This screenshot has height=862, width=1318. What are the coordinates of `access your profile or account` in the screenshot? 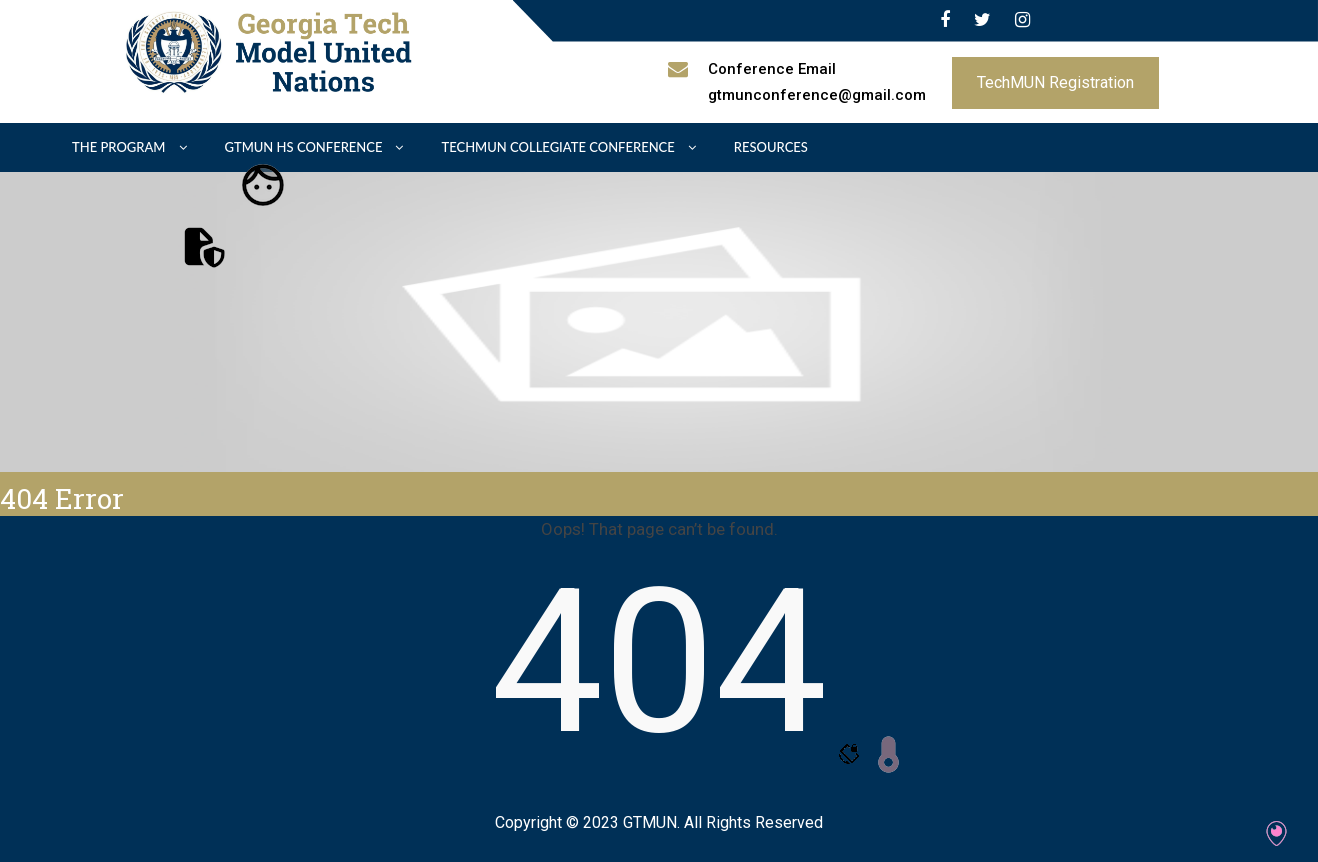 It's located at (263, 185).